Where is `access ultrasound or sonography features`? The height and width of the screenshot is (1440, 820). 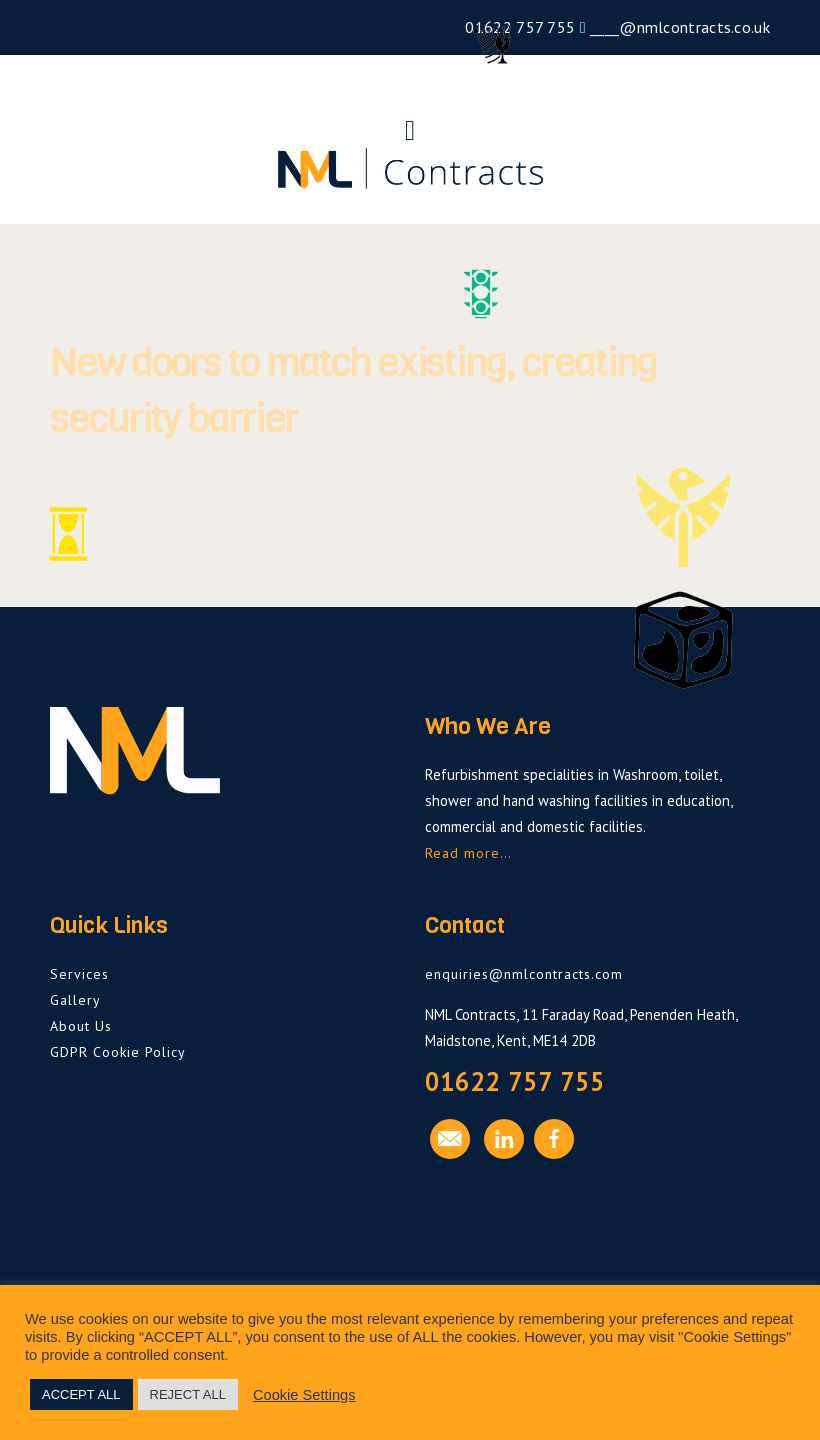
access ultrasound or sonography features is located at coordinates (492, 44).